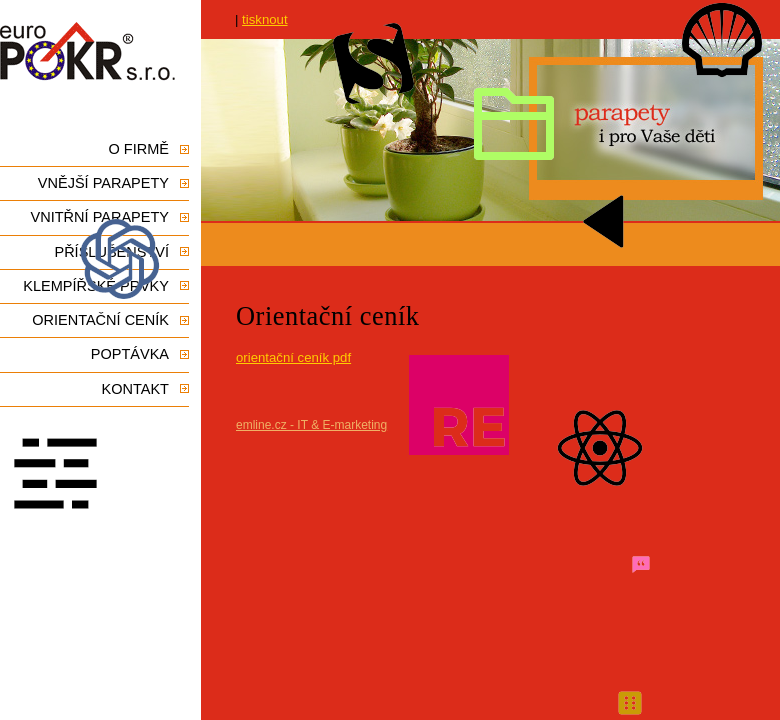 The width and height of the screenshot is (780, 720). What do you see at coordinates (459, 405) in the screenshot?
I see `reason programming language logo` at bounding box center [459, 405].